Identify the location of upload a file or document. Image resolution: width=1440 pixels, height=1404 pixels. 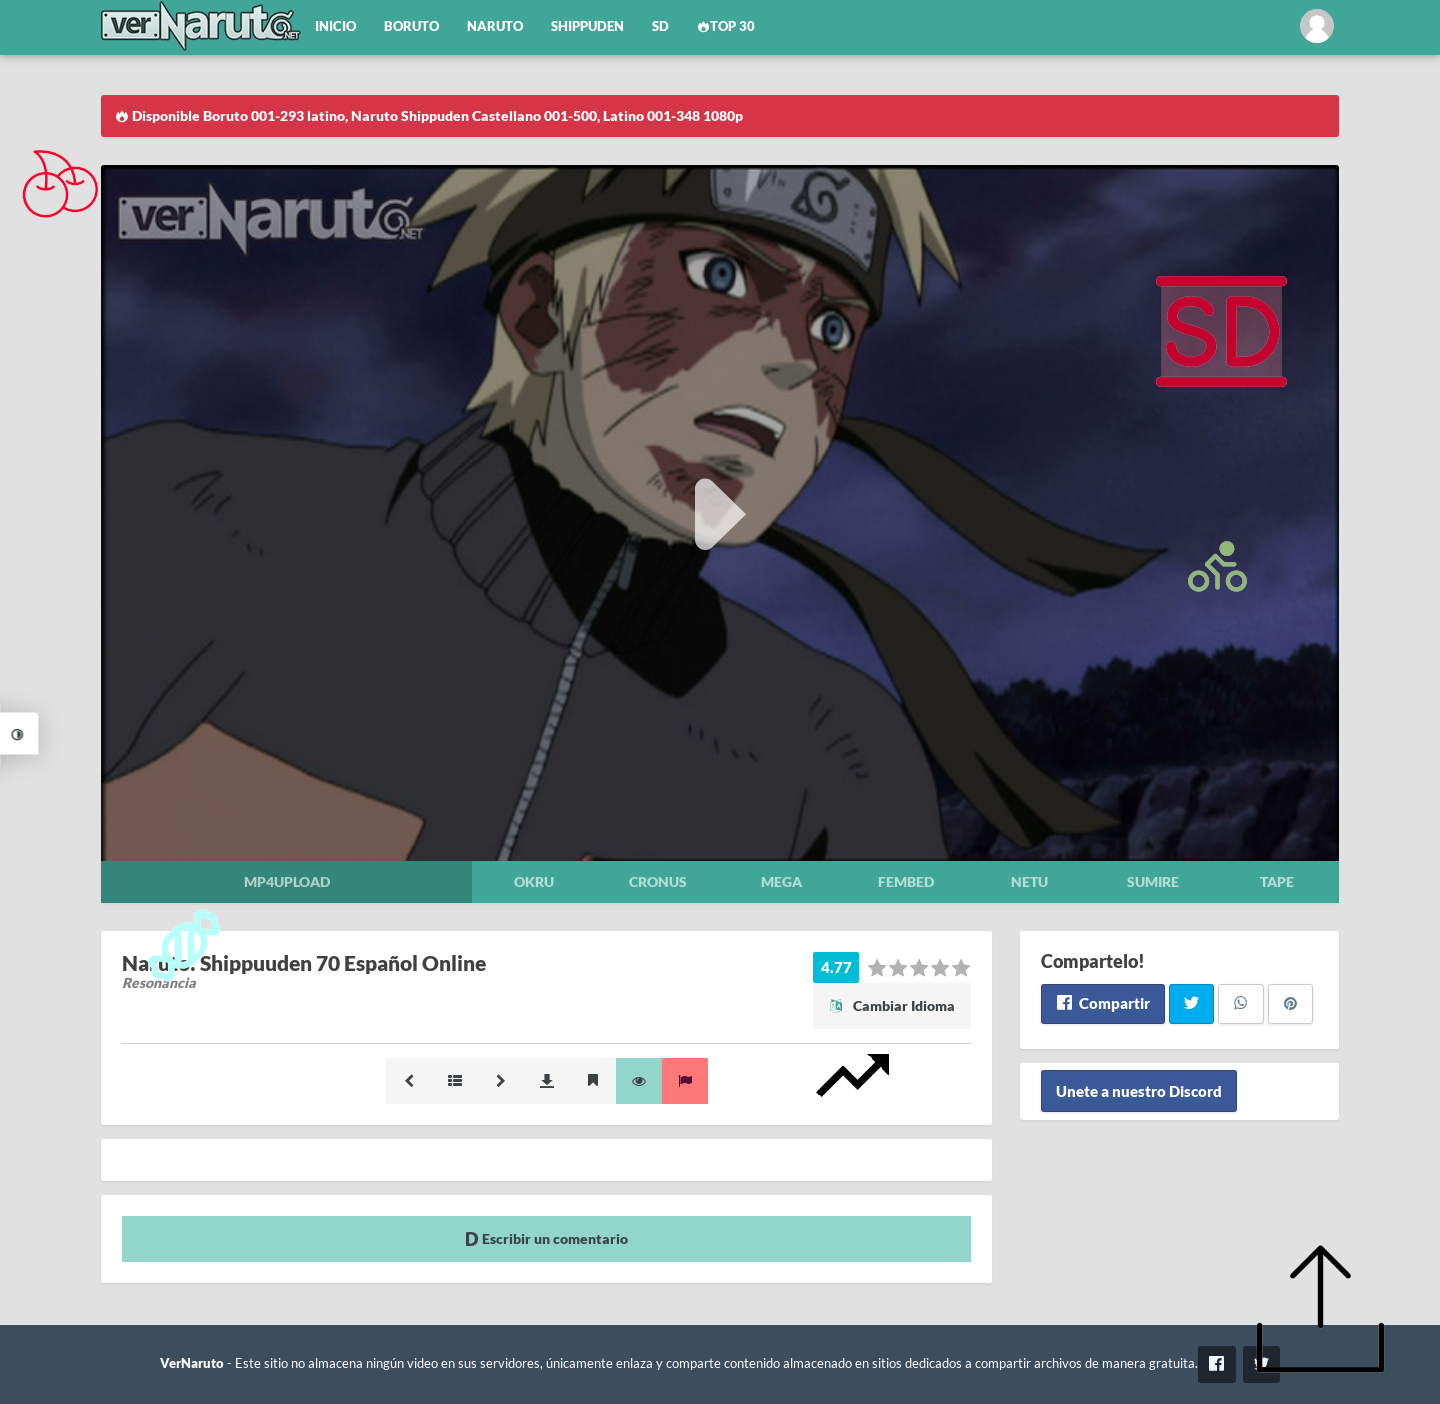
(1320, 1314).